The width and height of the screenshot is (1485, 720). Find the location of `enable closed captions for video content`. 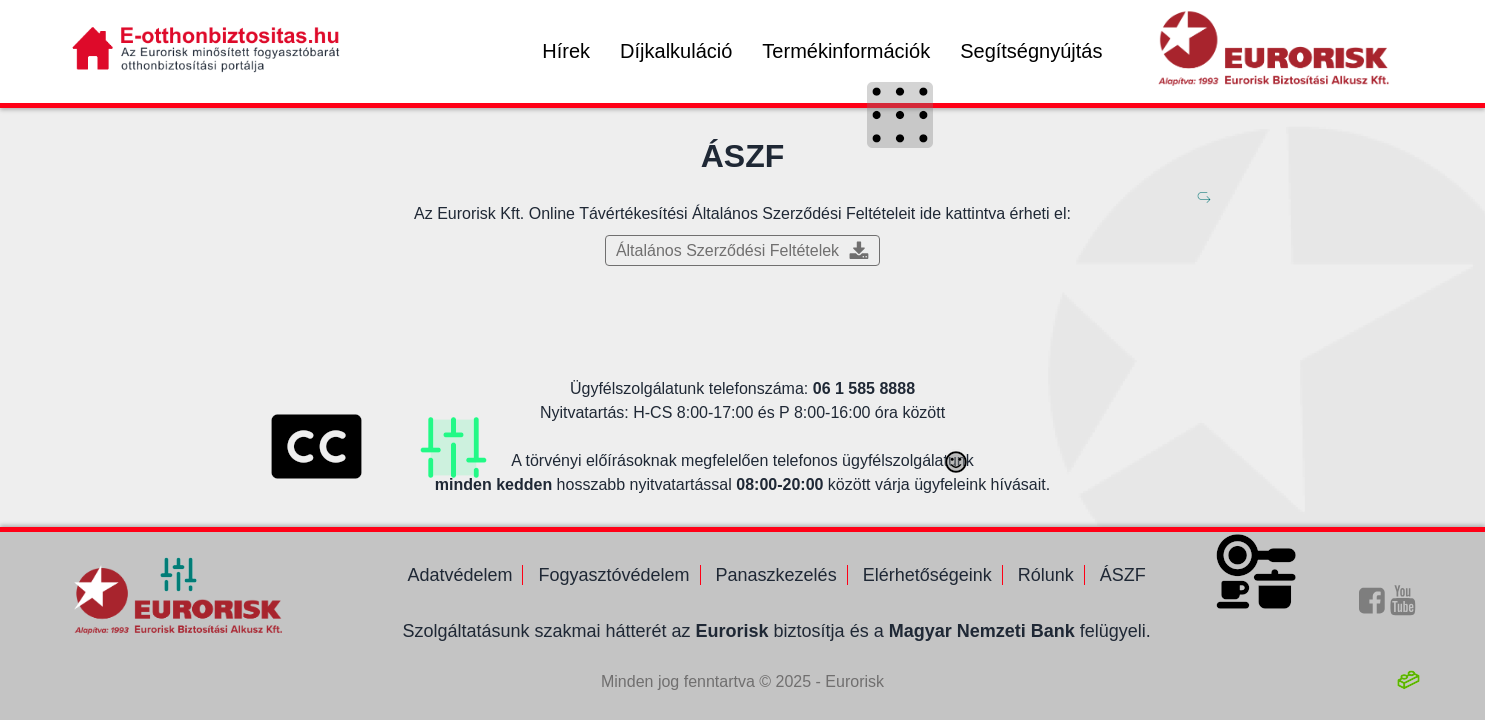

enable closed captions for video content is located at coordinates (316, 446).